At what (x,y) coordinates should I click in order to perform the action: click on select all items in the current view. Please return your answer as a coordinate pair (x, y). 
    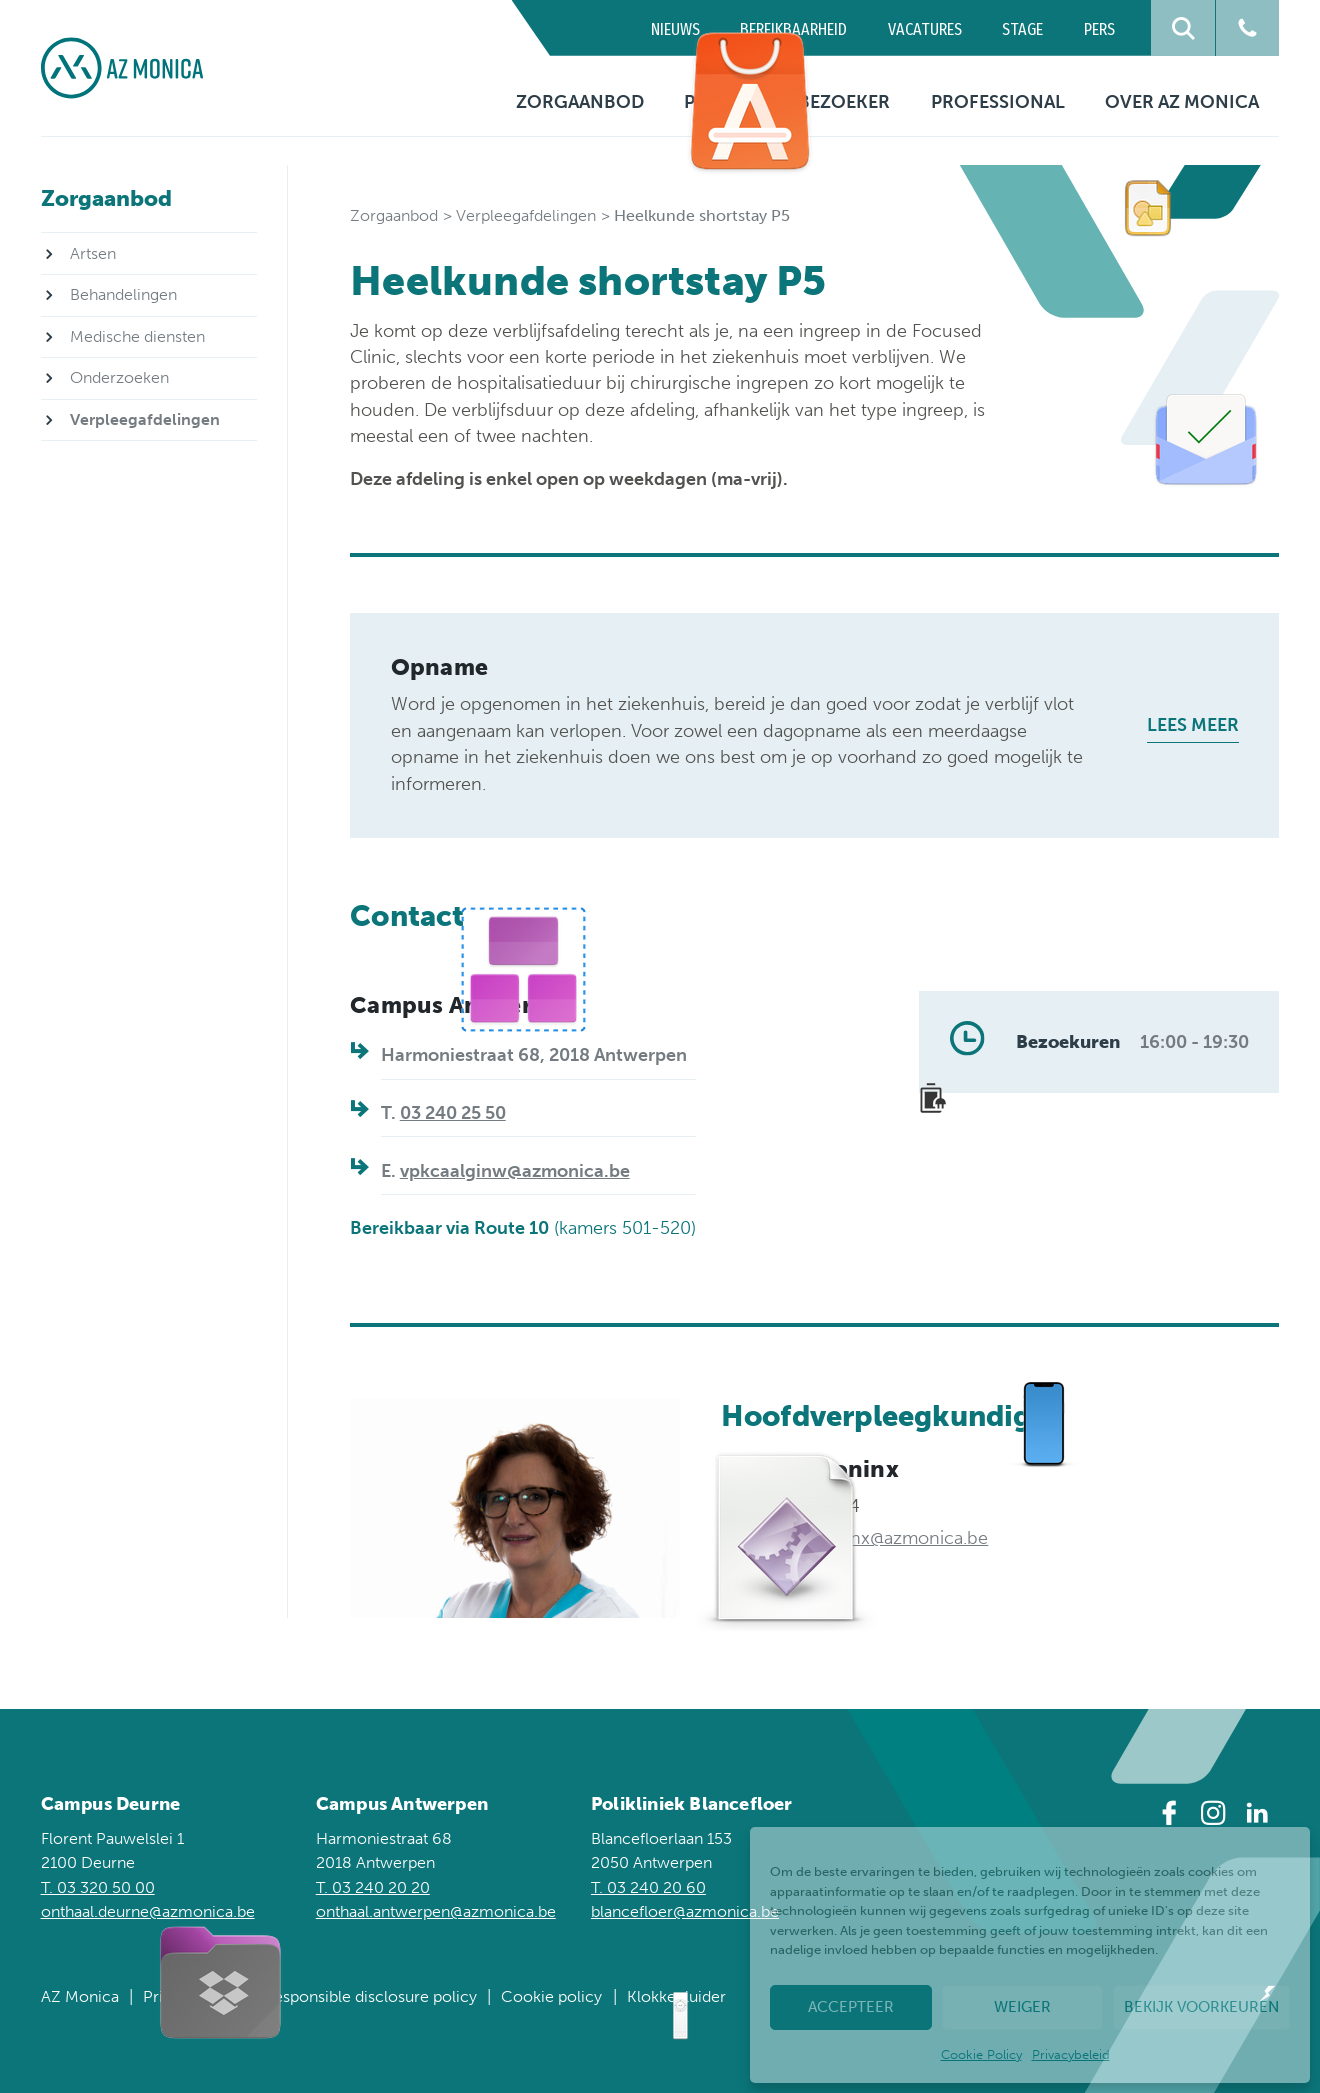
    Looking at the image, I should click on (523, 969).